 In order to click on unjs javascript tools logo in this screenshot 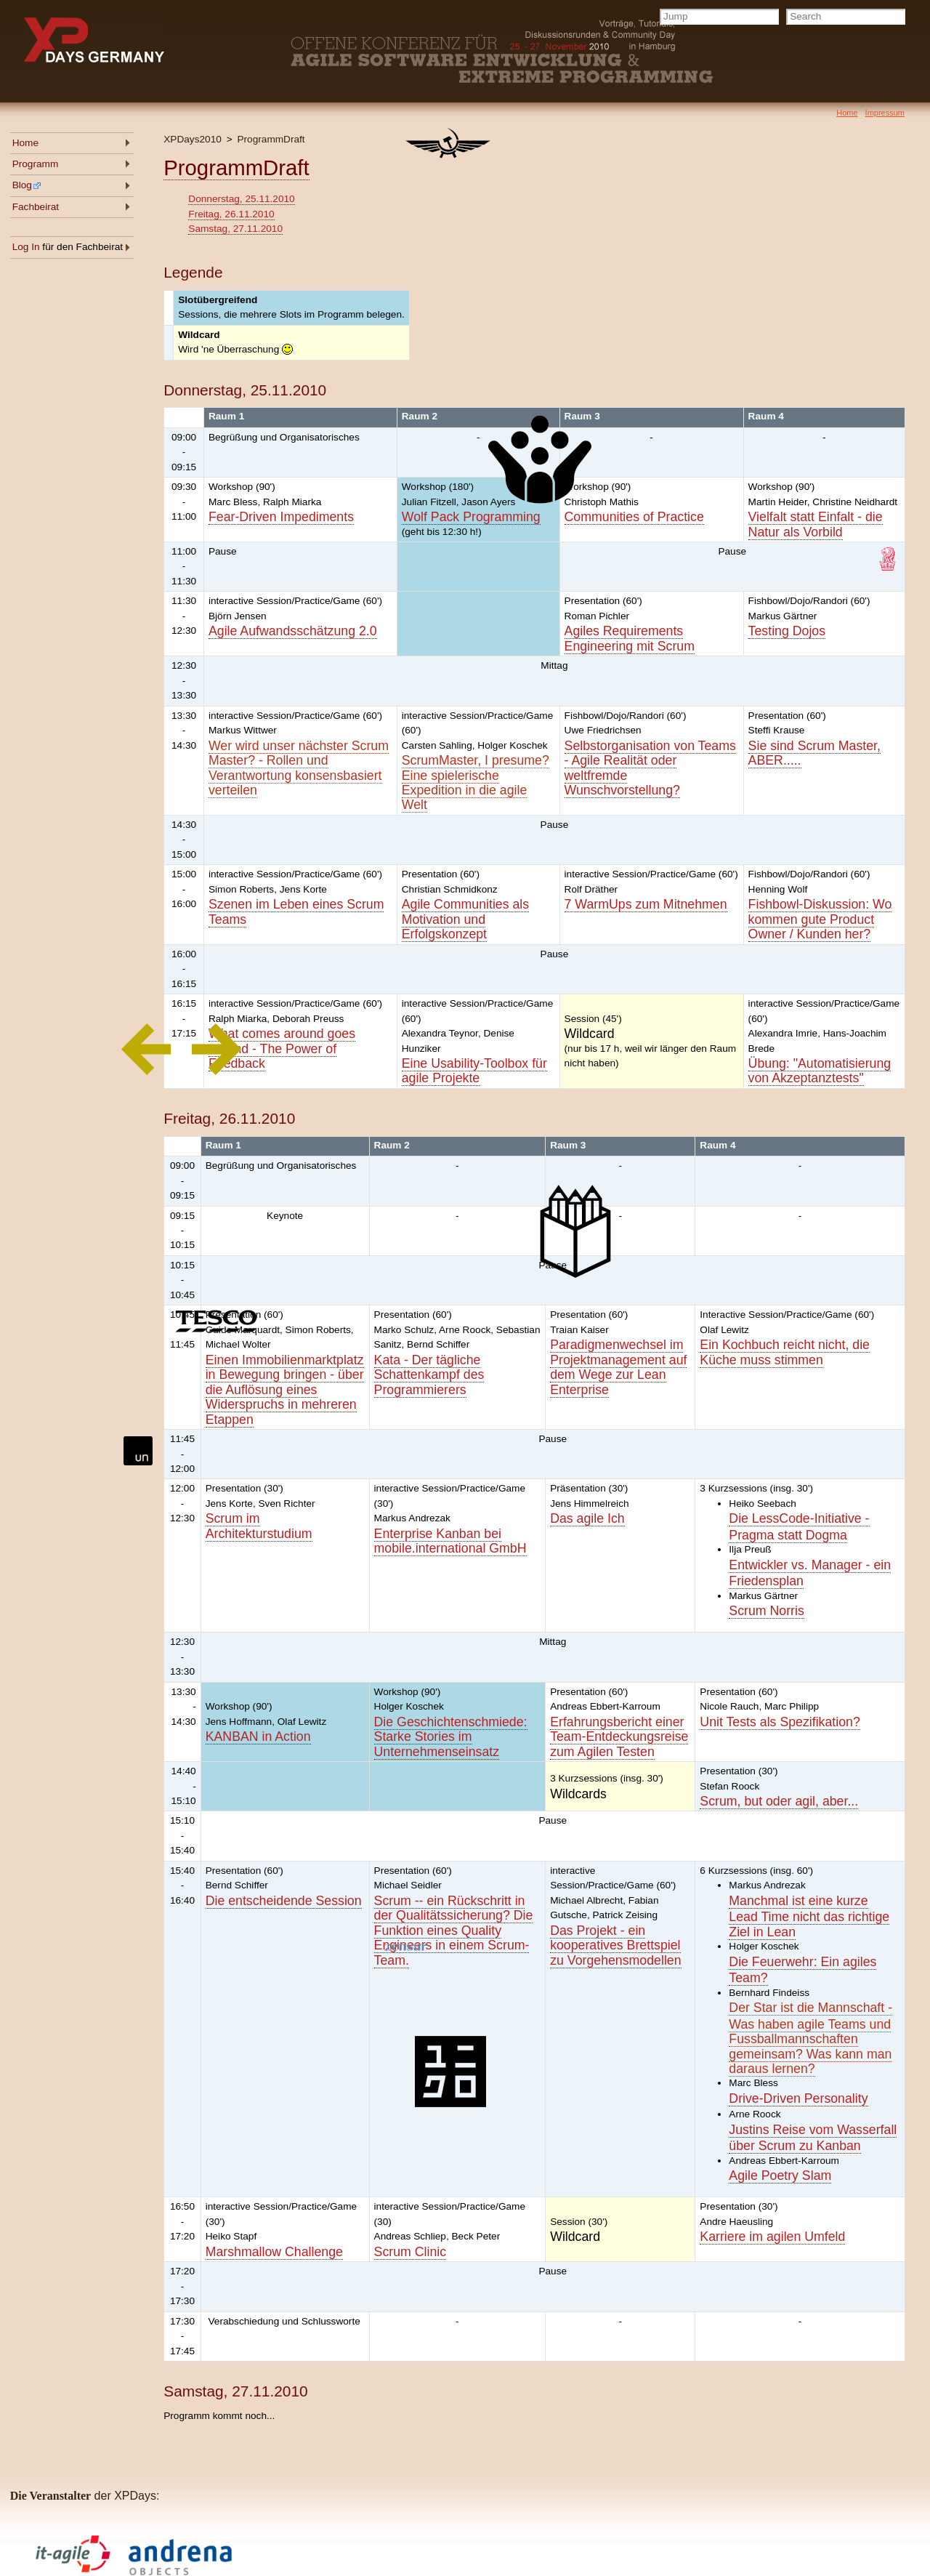, I will do `click(138, 1451)`.